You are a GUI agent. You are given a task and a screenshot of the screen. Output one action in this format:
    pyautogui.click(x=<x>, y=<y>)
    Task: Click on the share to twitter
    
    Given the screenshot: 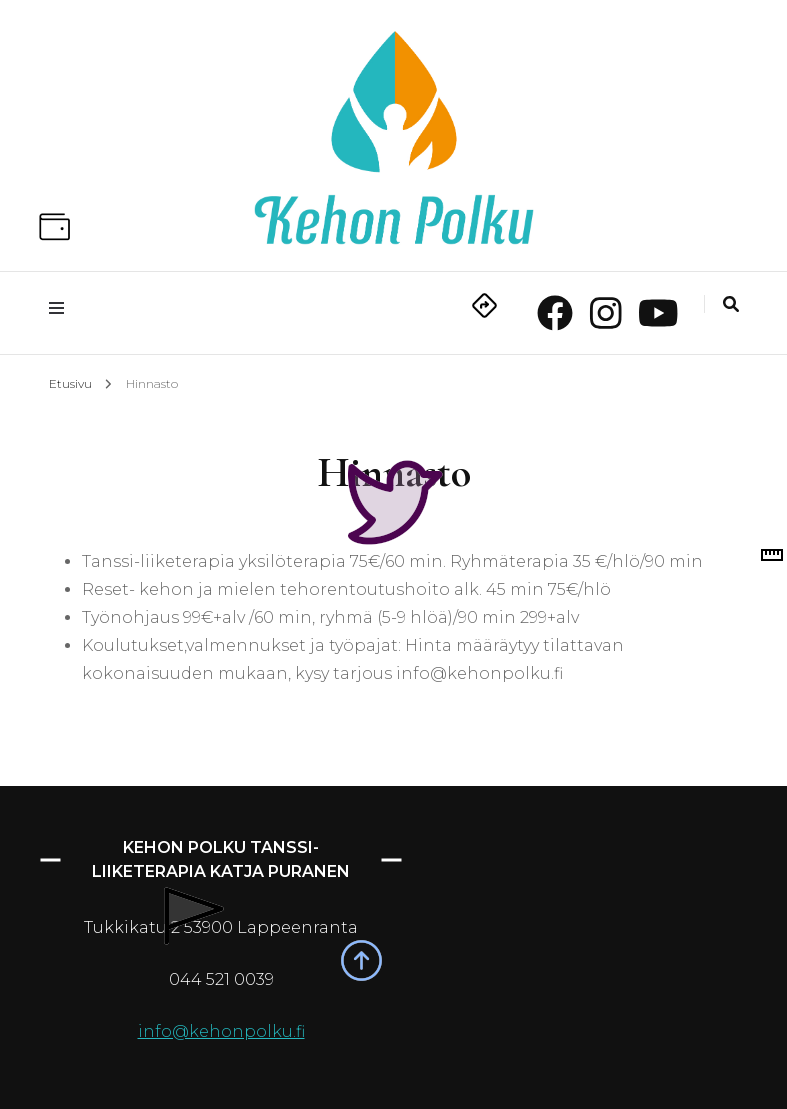 What is the action you would take?
    pyautogui.click(x=390, y=499)
    